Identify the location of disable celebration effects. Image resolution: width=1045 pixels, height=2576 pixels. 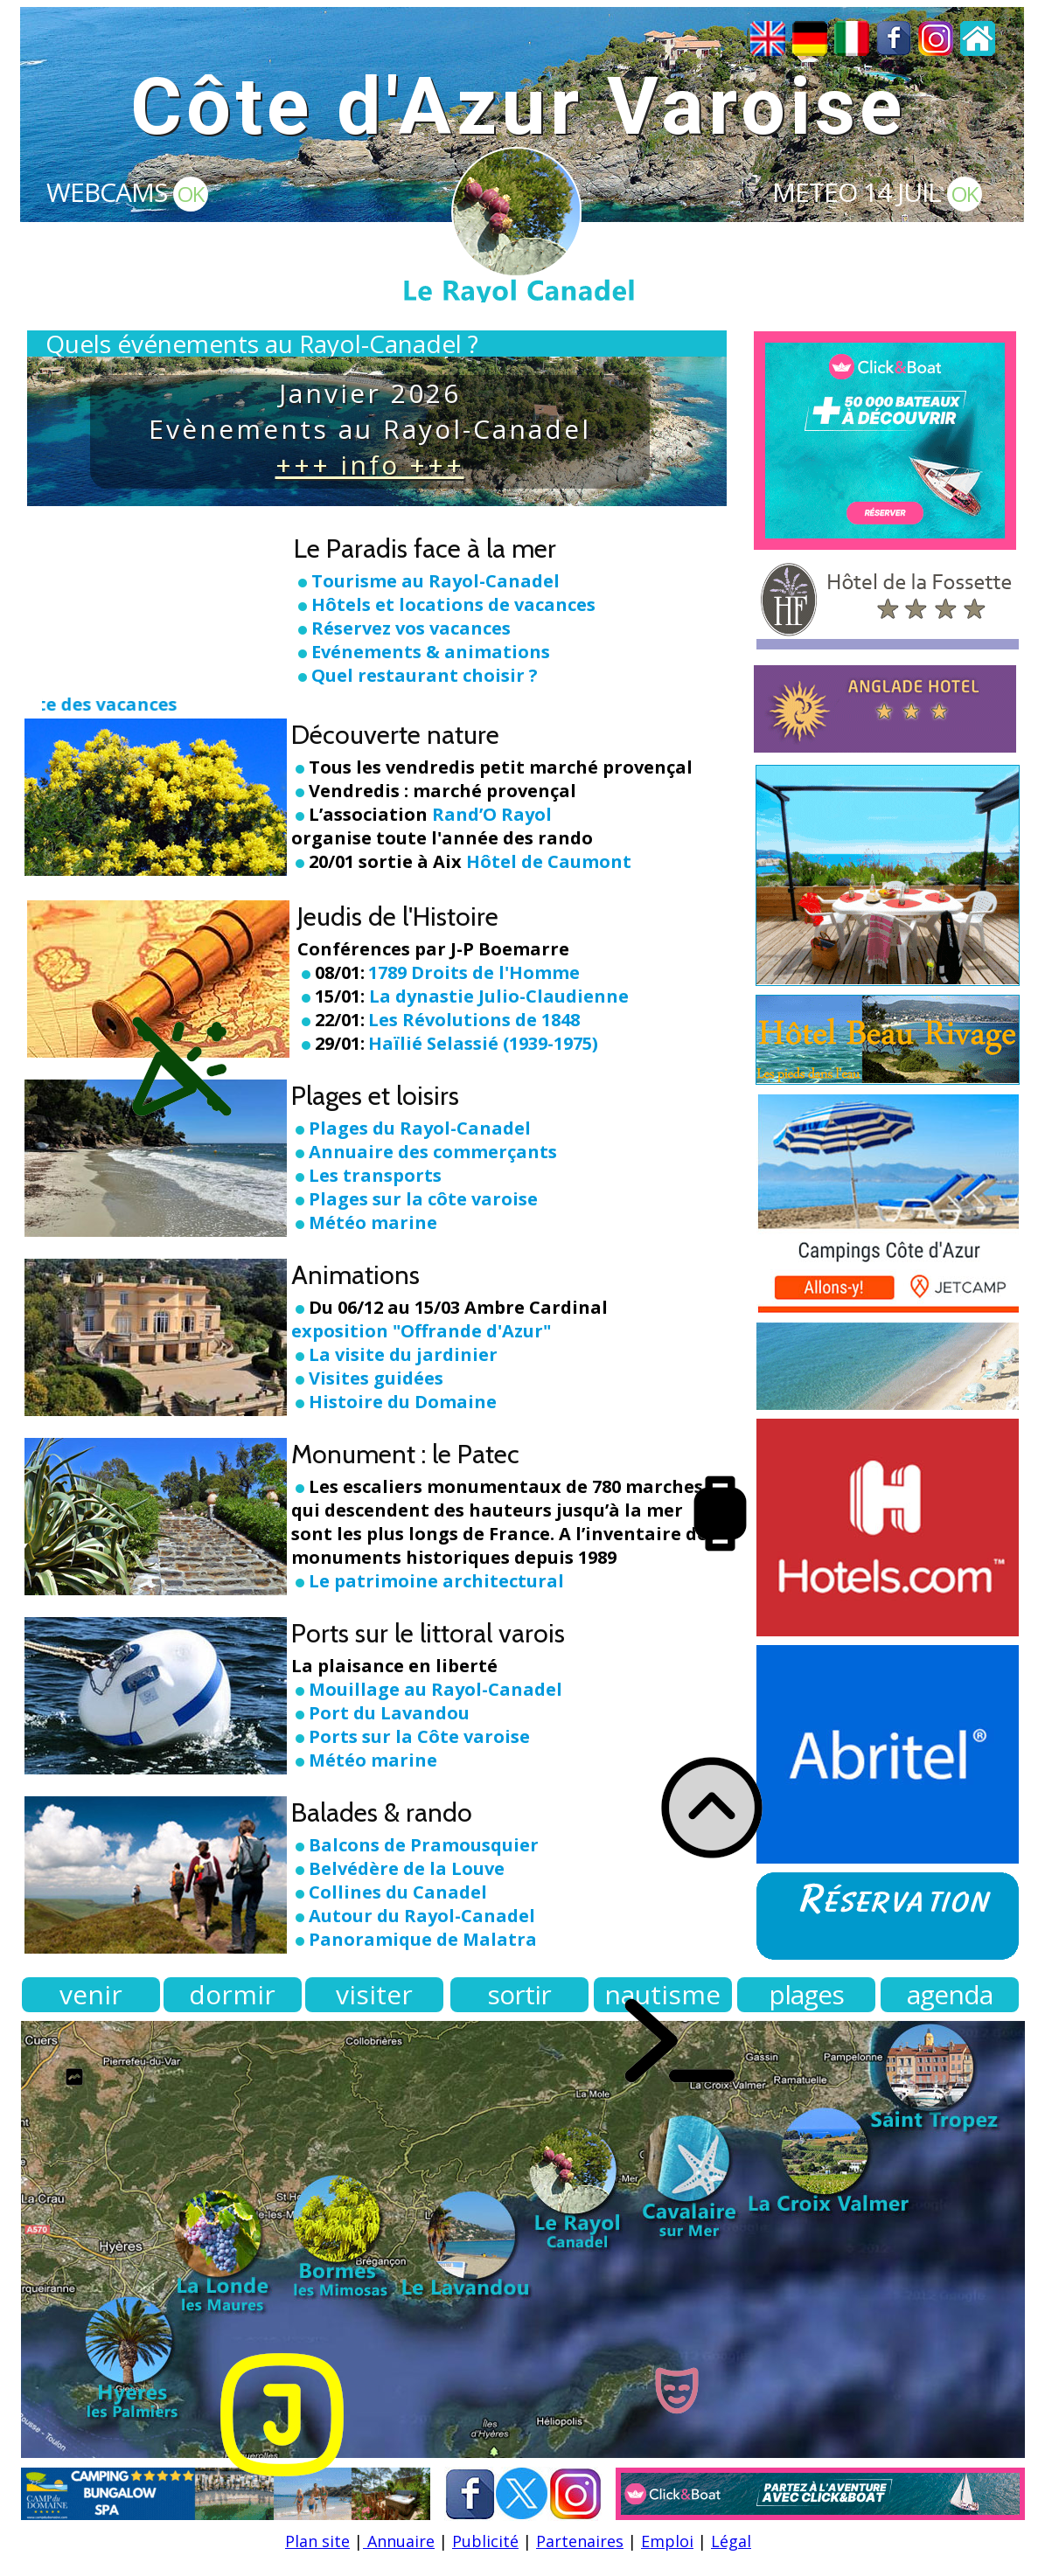
(182, 1066).